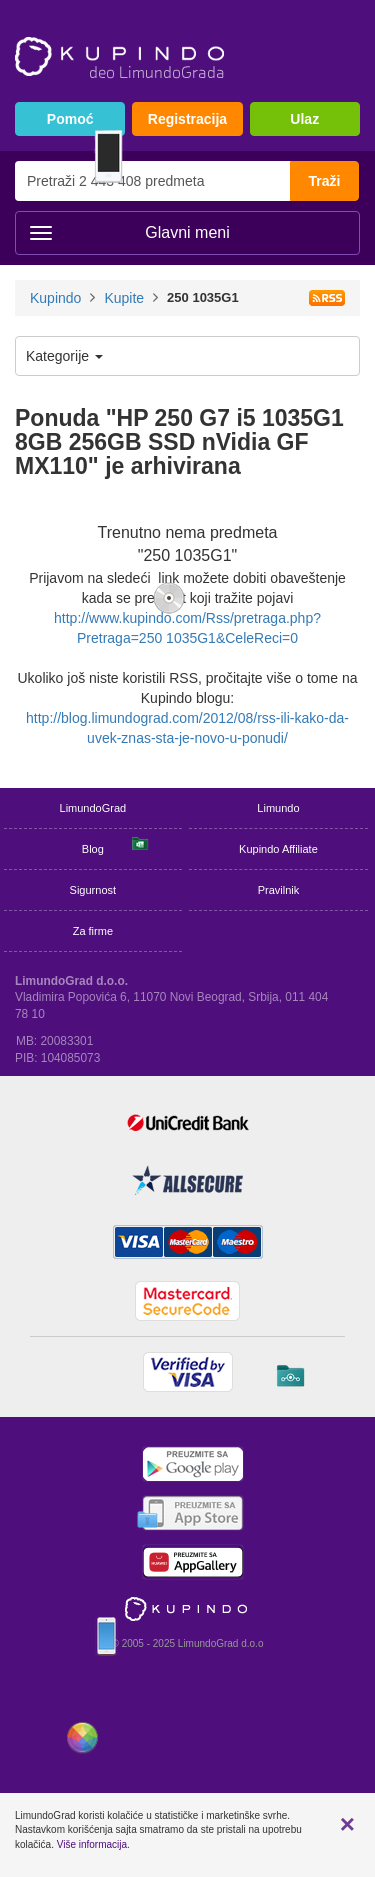  Describe the element at coordinates (140, 844) in the screenshot. I see `open folder containing excel spreadsheets` at that location.